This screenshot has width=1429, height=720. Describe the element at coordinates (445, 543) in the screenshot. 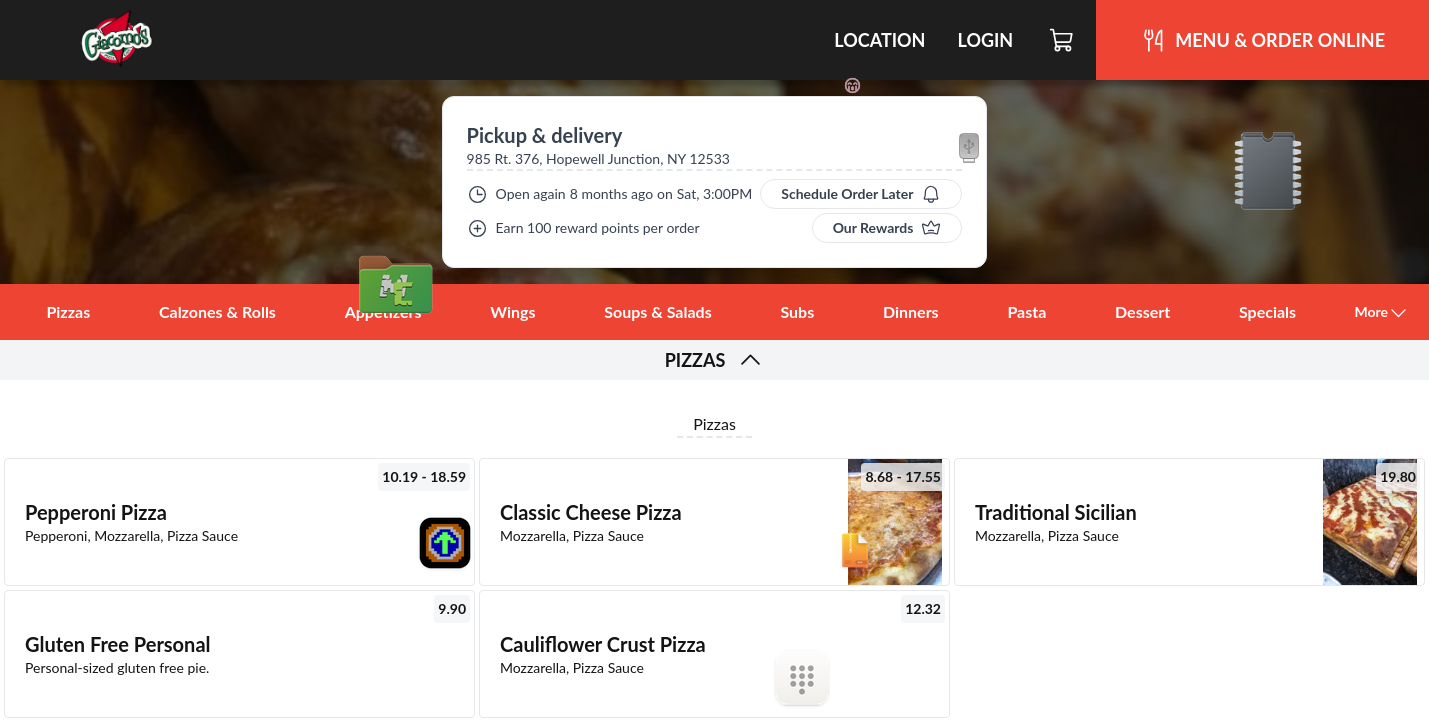

I see `launch the AAAAXY puzzle game` at that location.